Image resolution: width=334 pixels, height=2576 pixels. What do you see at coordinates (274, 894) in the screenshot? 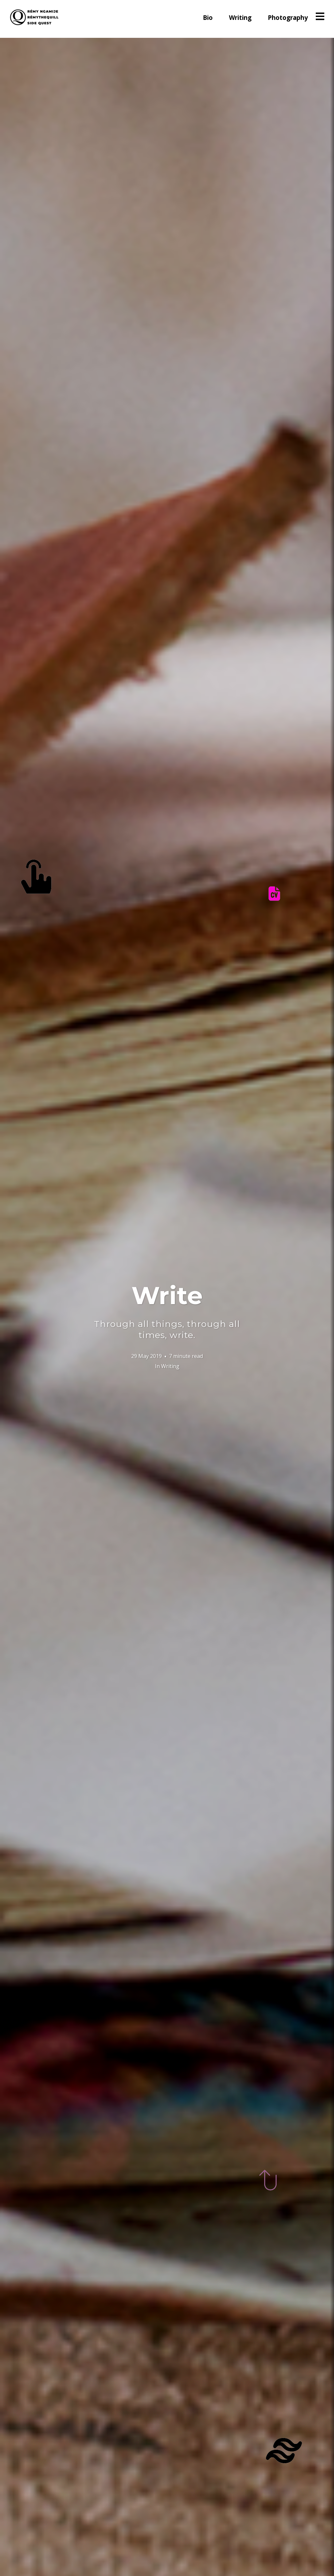
I see `view or open your CV/resume file` at bounding box center [274, 894].